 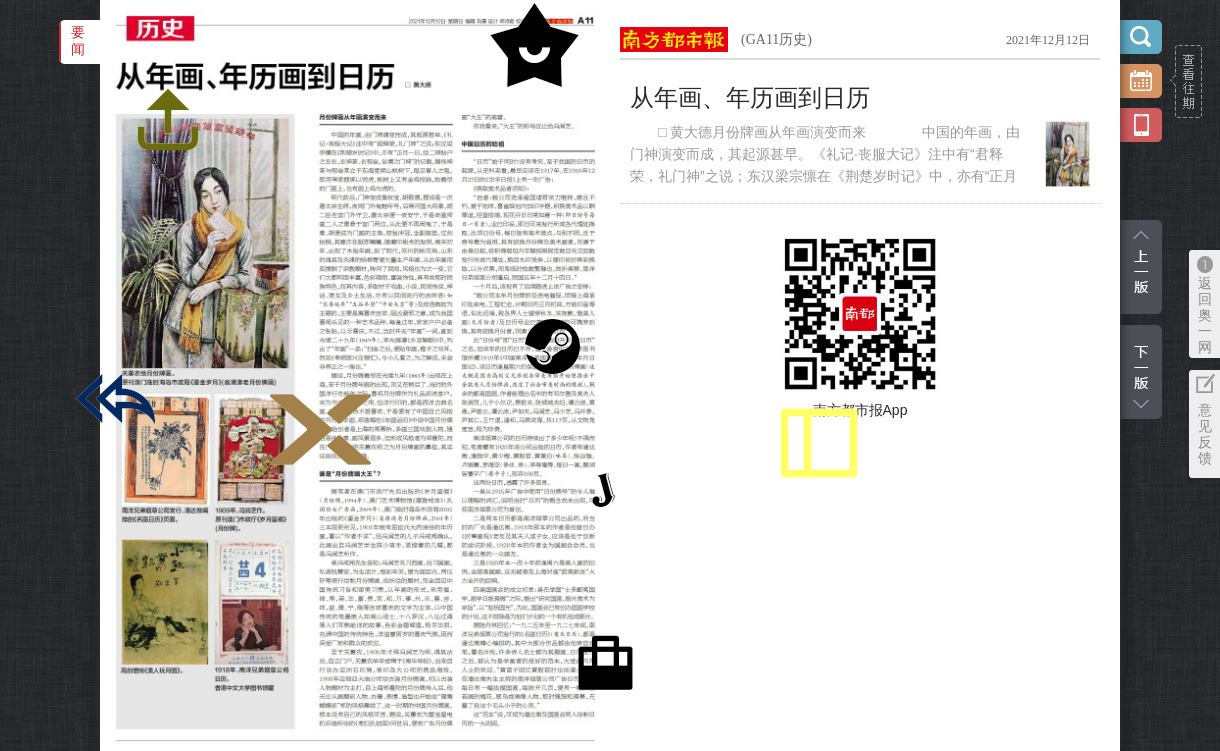 What do you see at coordinates (320, 429) in the screenshot?
I see `nutanix company logo` at bounding box center [320, 429].